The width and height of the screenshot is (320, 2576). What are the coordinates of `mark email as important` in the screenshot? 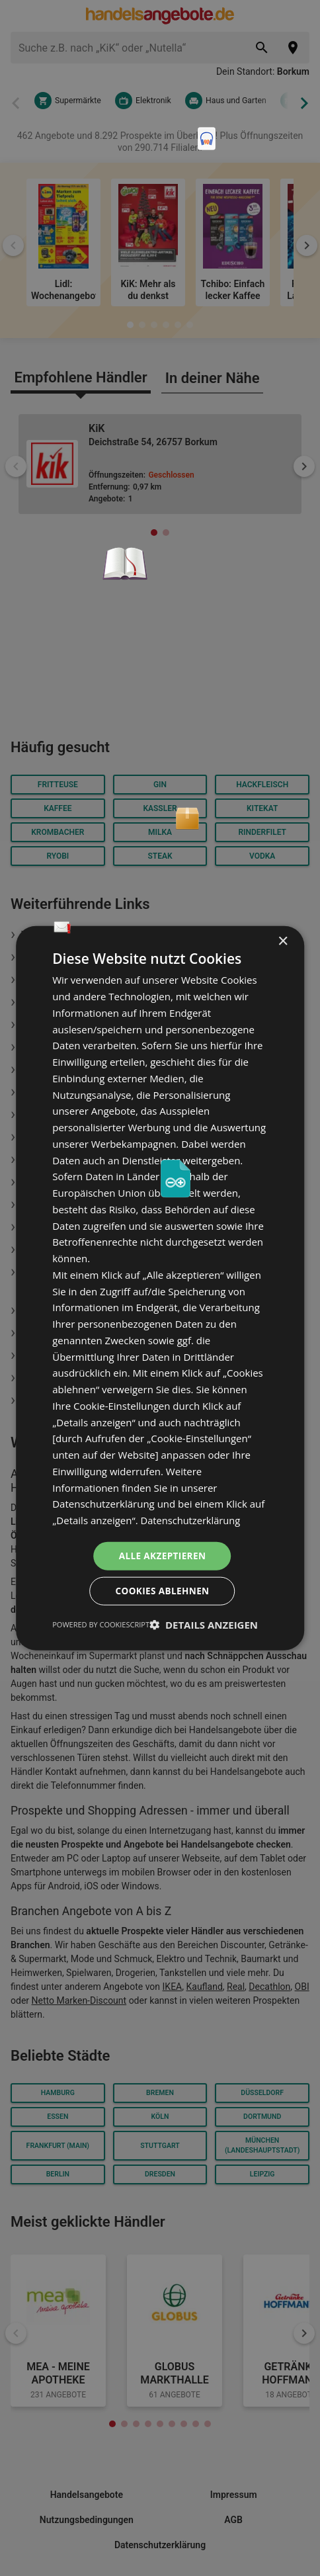 It's located at (61, 927).